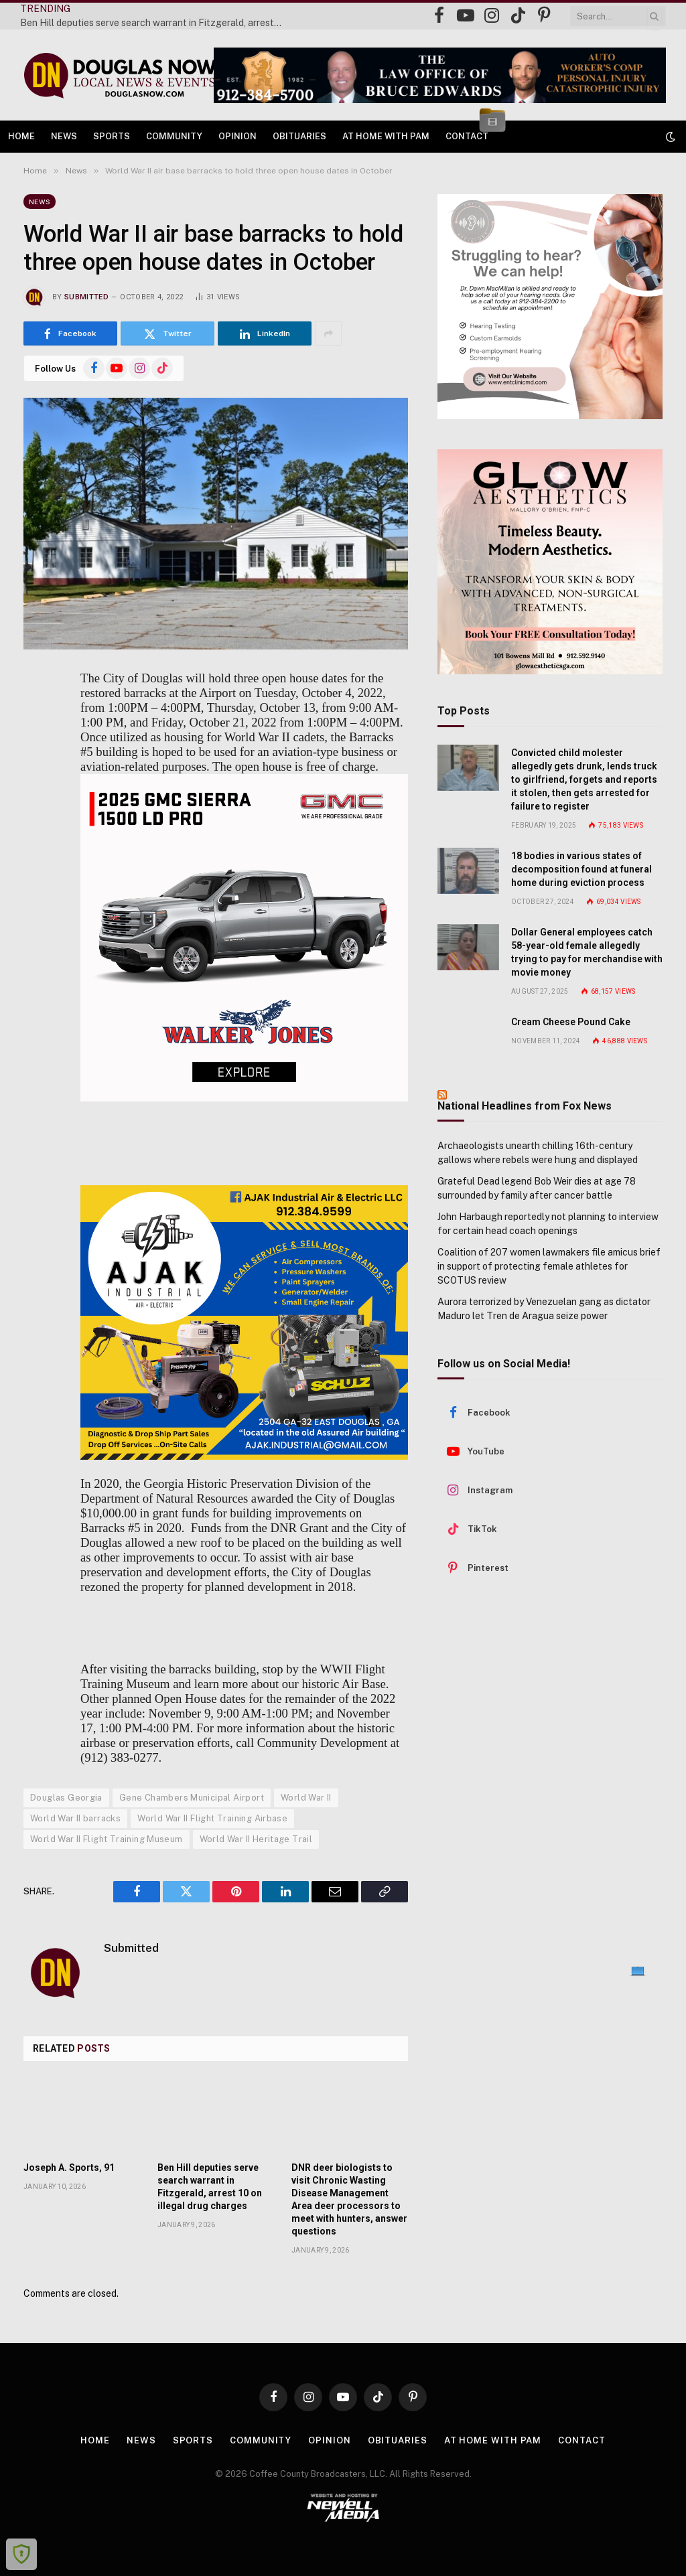 Image resolution: width=686 pixels, height=2576 pixels. Describe the element at coordinates (492, 120) in the screenshot. I see `open your videos folder` at that location.